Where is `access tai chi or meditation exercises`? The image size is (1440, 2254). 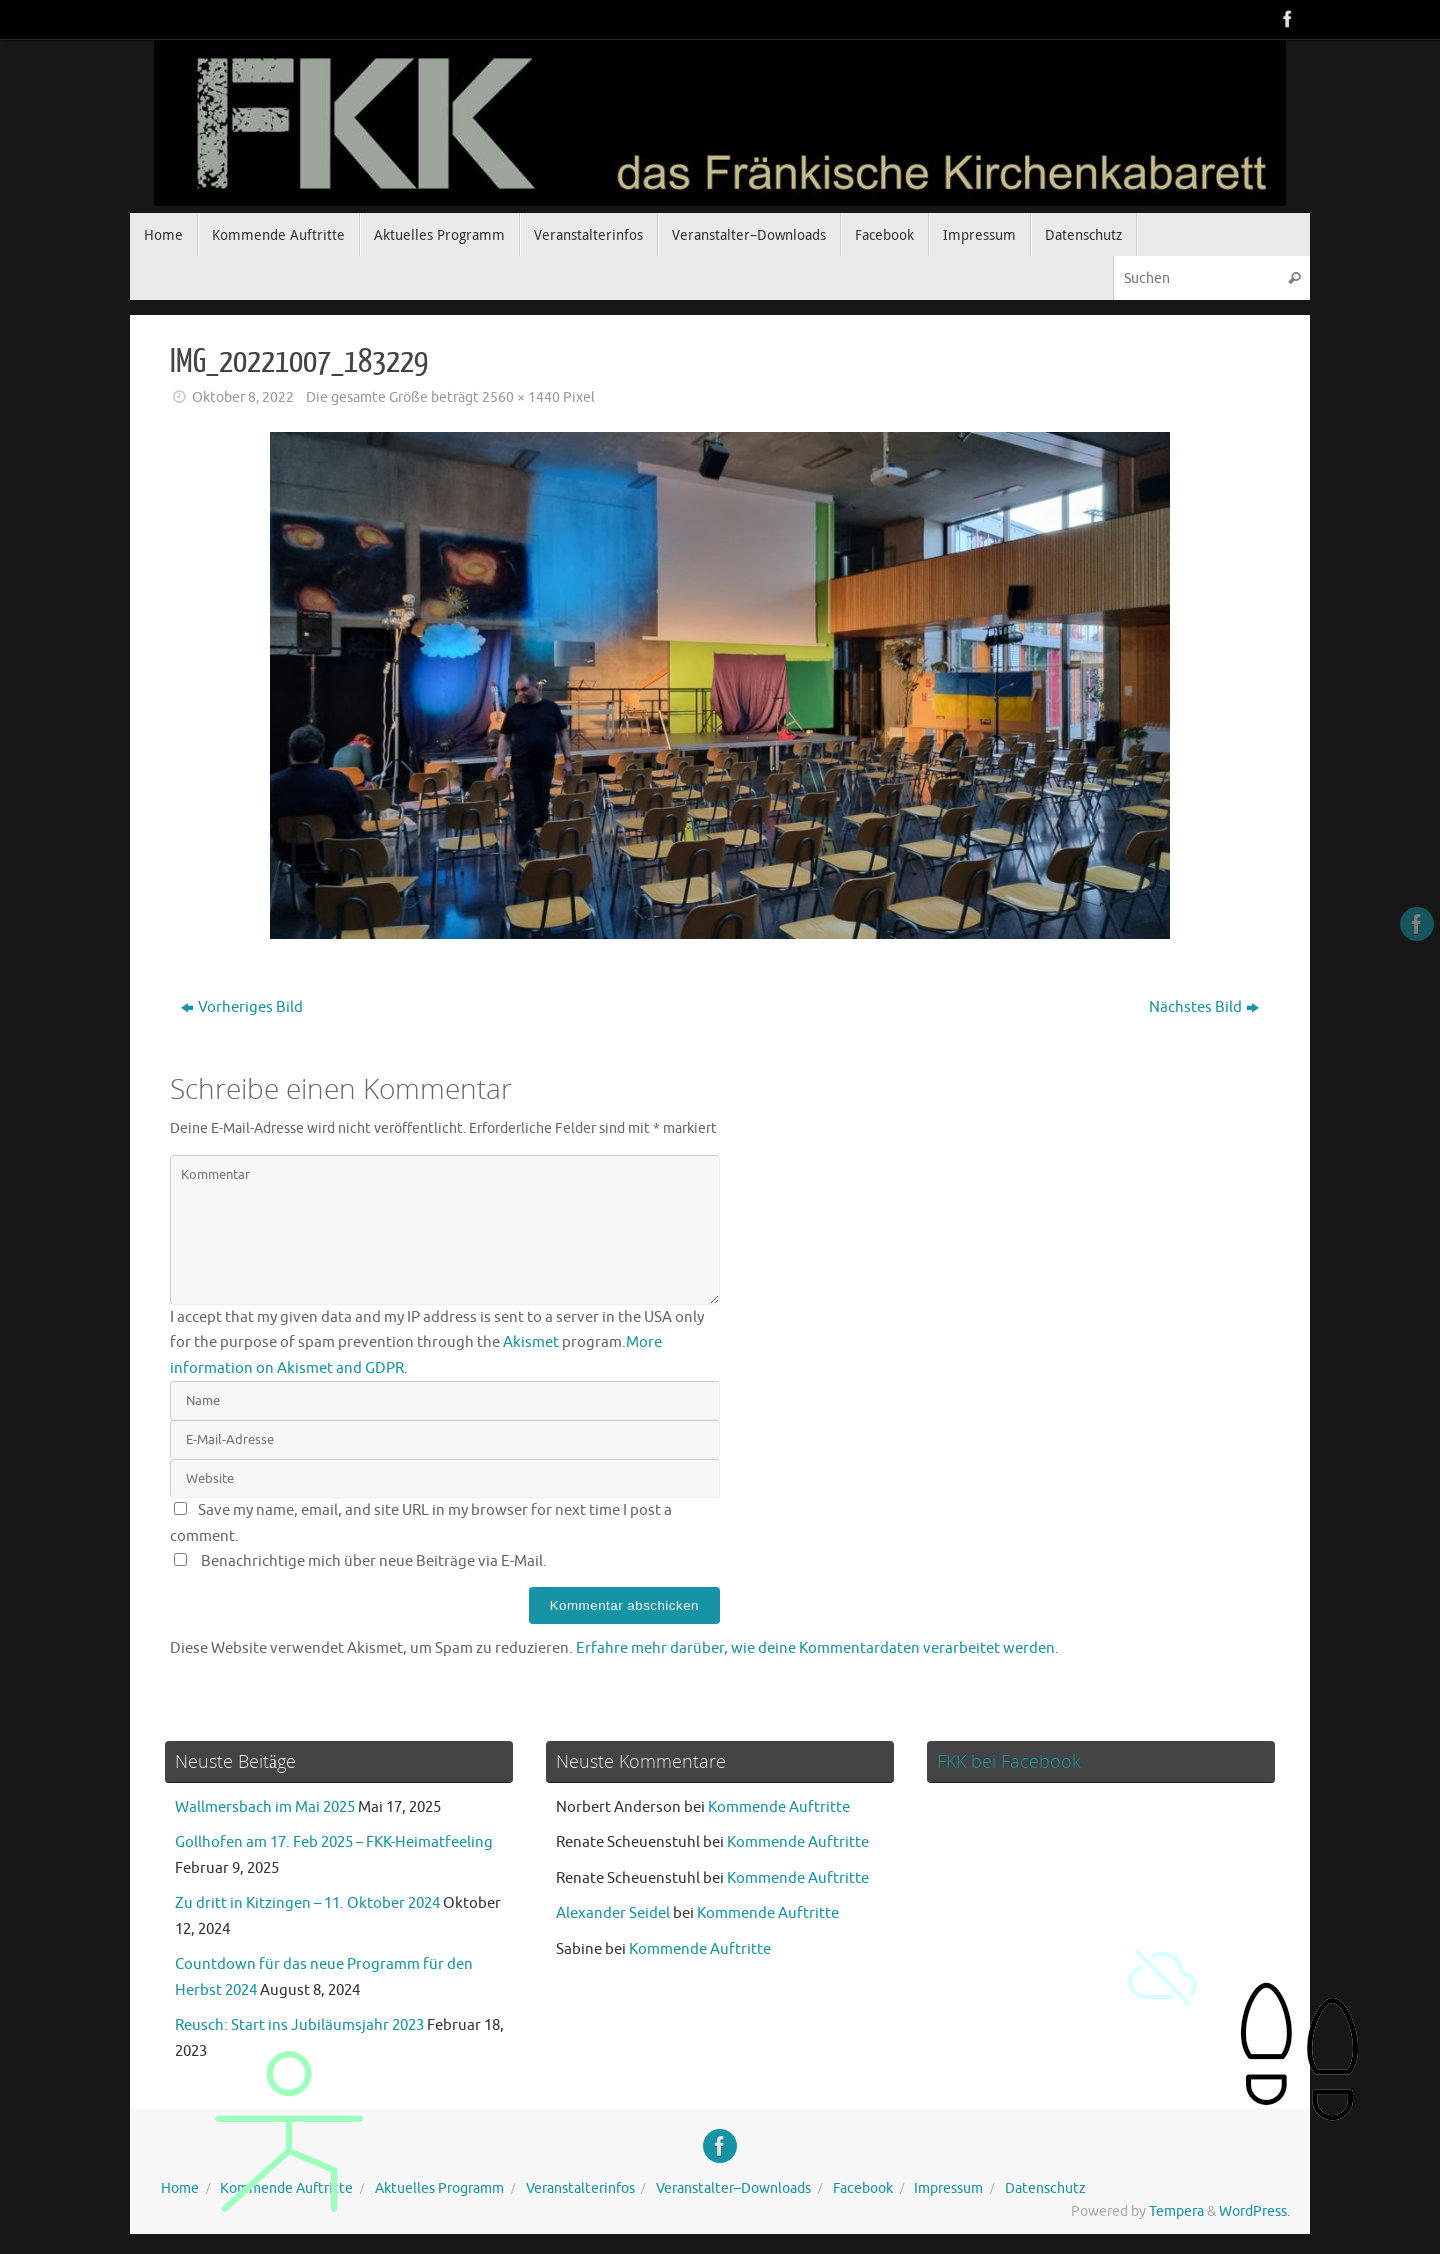 access tai chi or meditation exercises is located at coordinates (289, 2138).